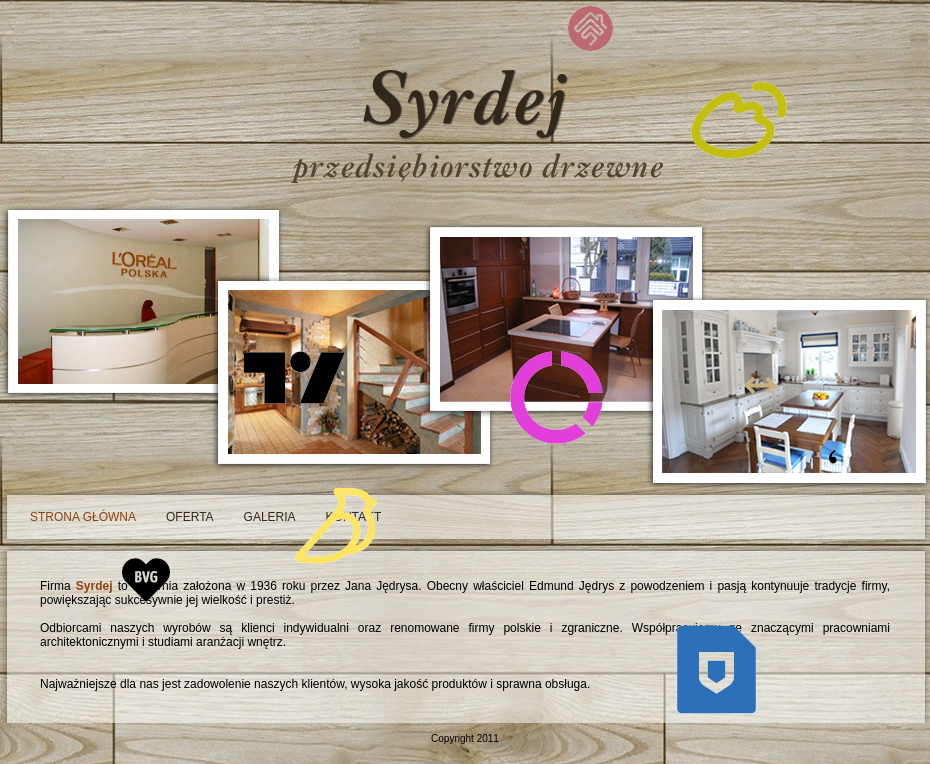  Describe the element at coordinates (716, 669) in the screenshot. I see `access protected or secure files` at that location.